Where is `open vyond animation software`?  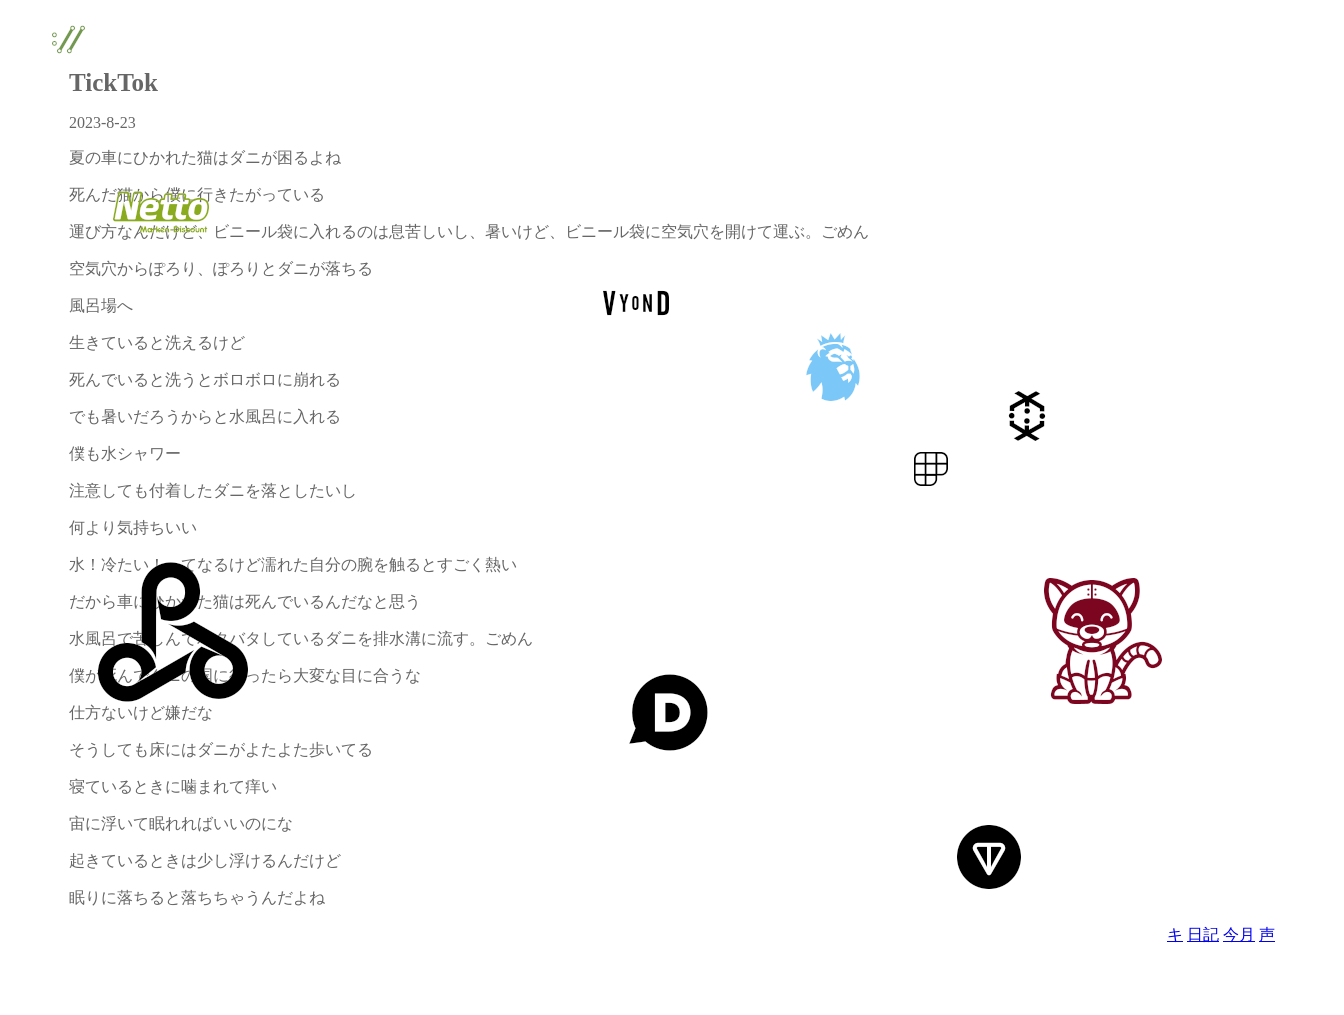 open vyond animation software is located at coordinates (636, 303).